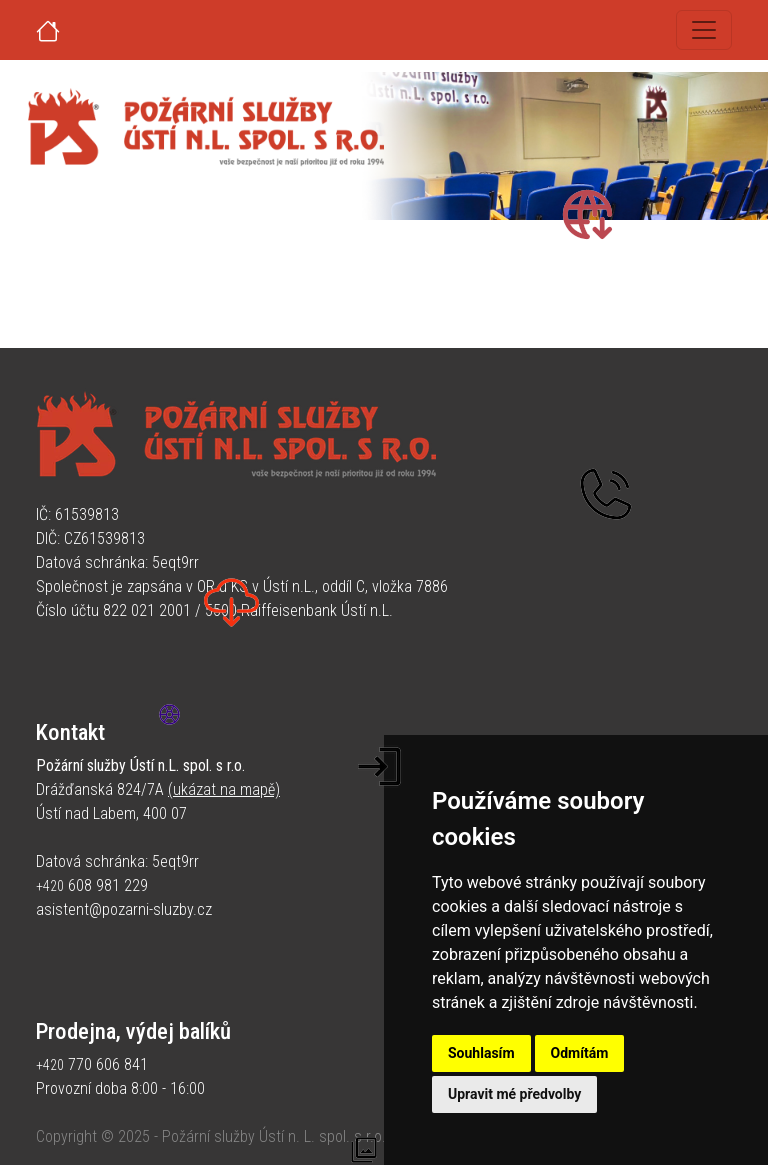 The width and height of the screenshot is (768, 1165). I want to click on indicates nuclear or radioactive content, so click(169, 714).